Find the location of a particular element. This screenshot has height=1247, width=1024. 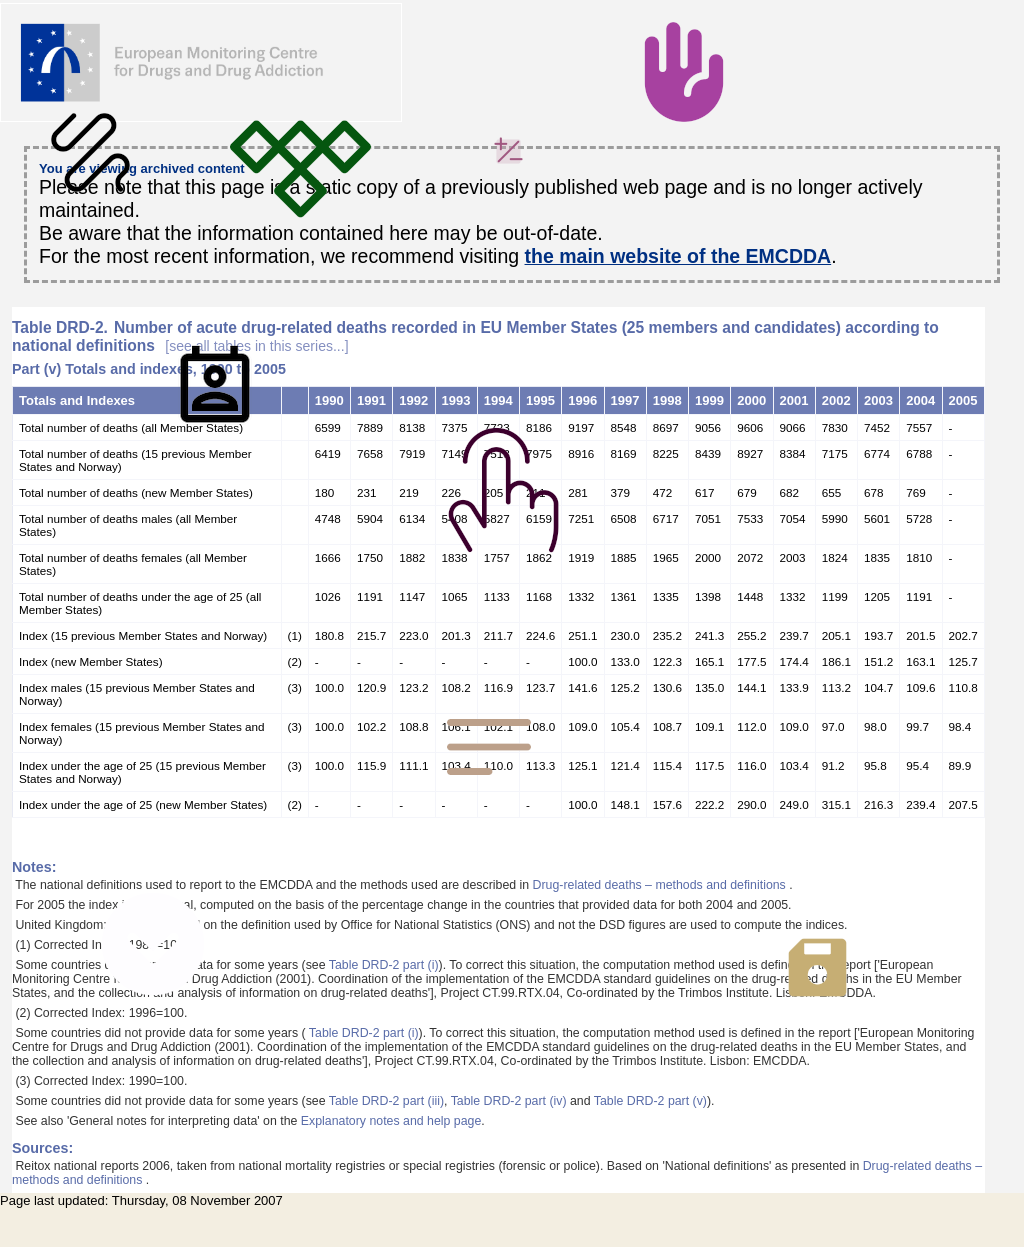

view contact calendar or schedule is located at coordinates (215, 388).